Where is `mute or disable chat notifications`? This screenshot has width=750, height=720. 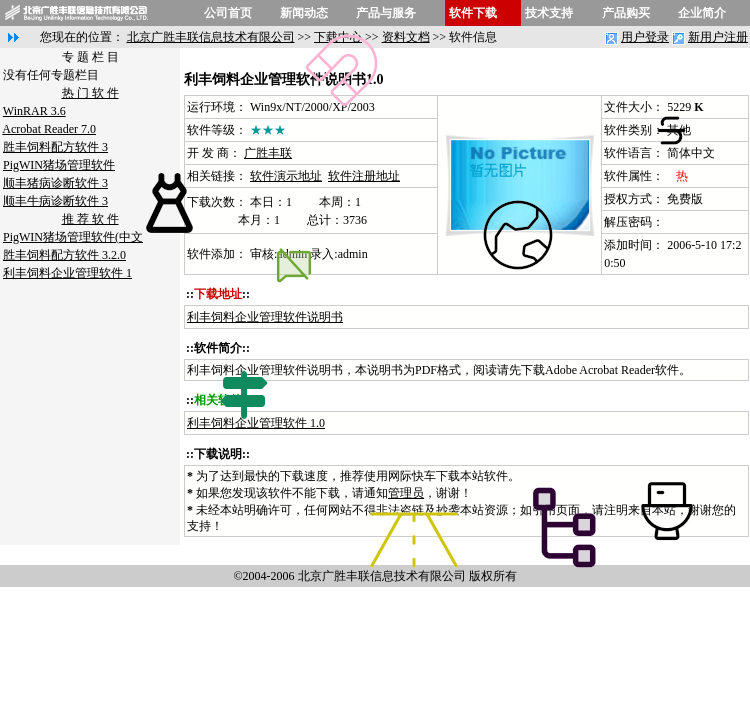 mute or disable chat notifications is located at coordinates (294, 264).